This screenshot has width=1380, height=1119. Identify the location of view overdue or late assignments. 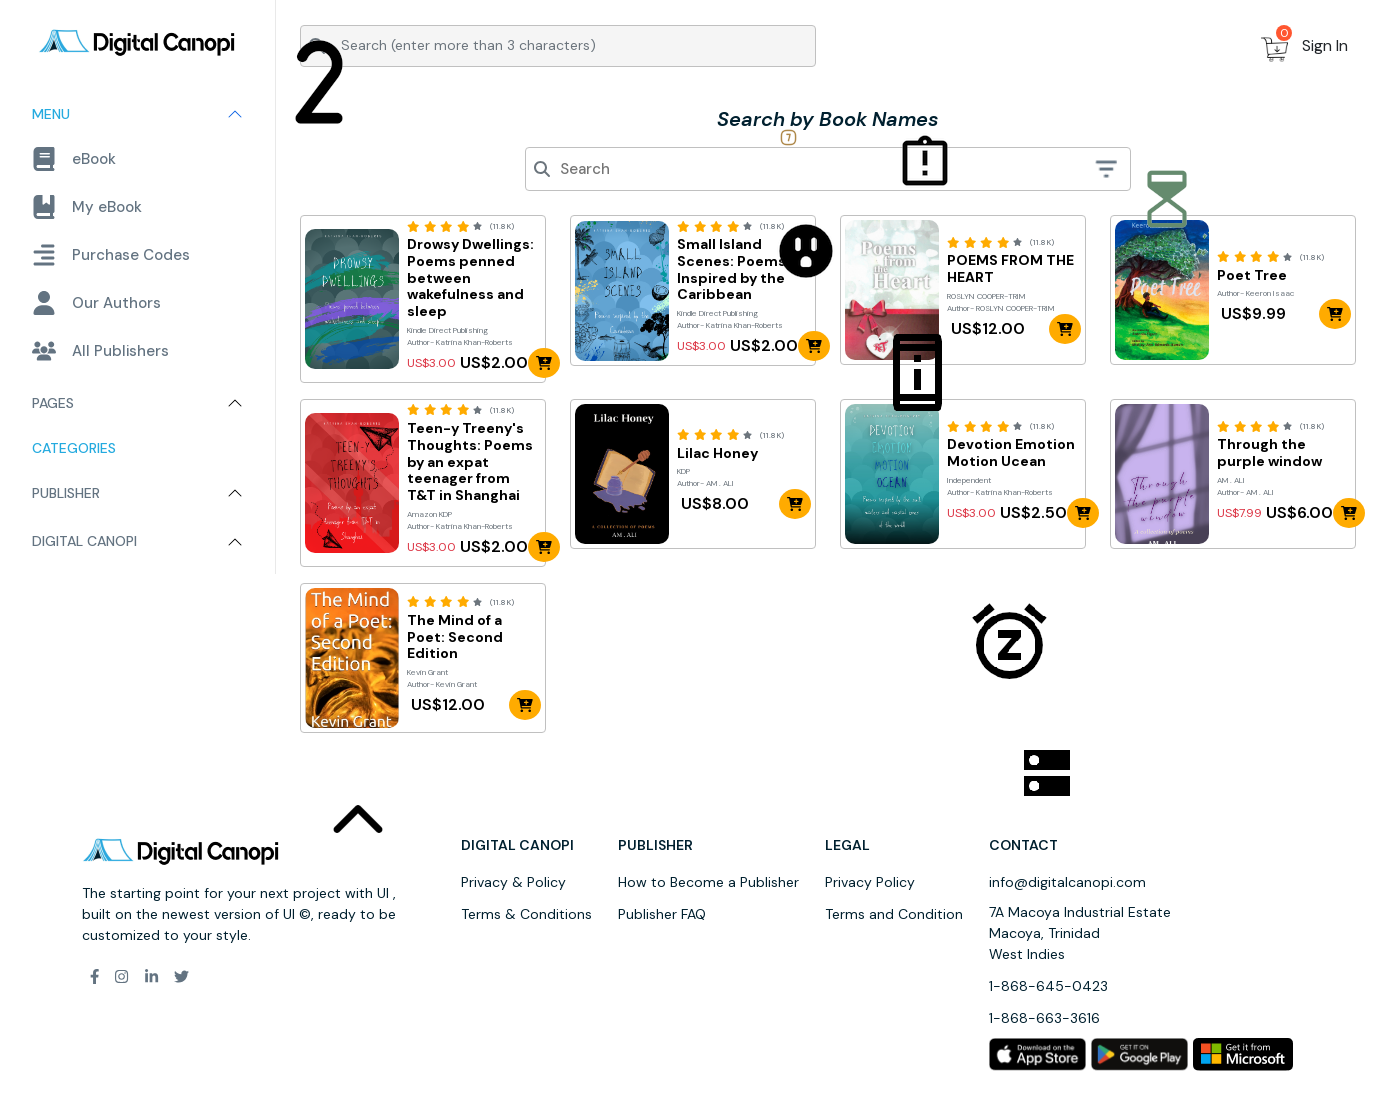
(925, 163).